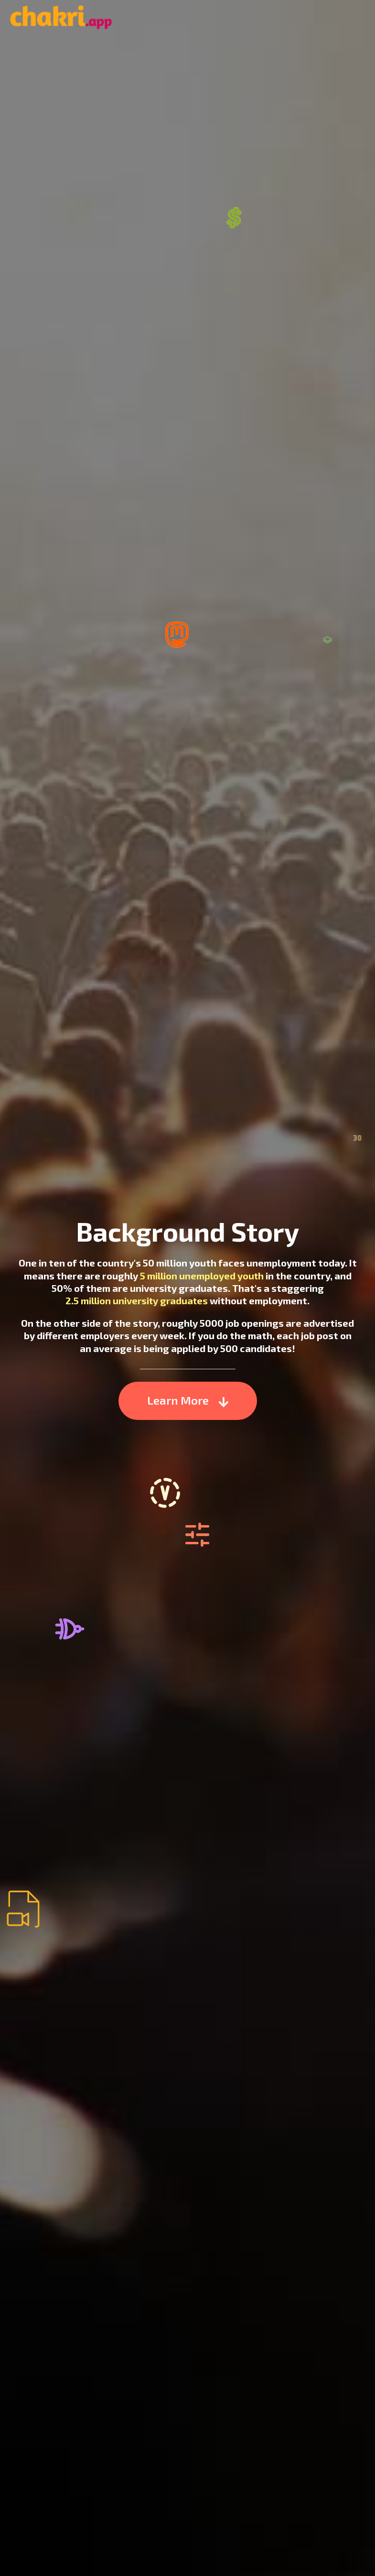 The image size is (375, 2576). I want to click on indicates 30 items, days, or units, so click(357, 1138).